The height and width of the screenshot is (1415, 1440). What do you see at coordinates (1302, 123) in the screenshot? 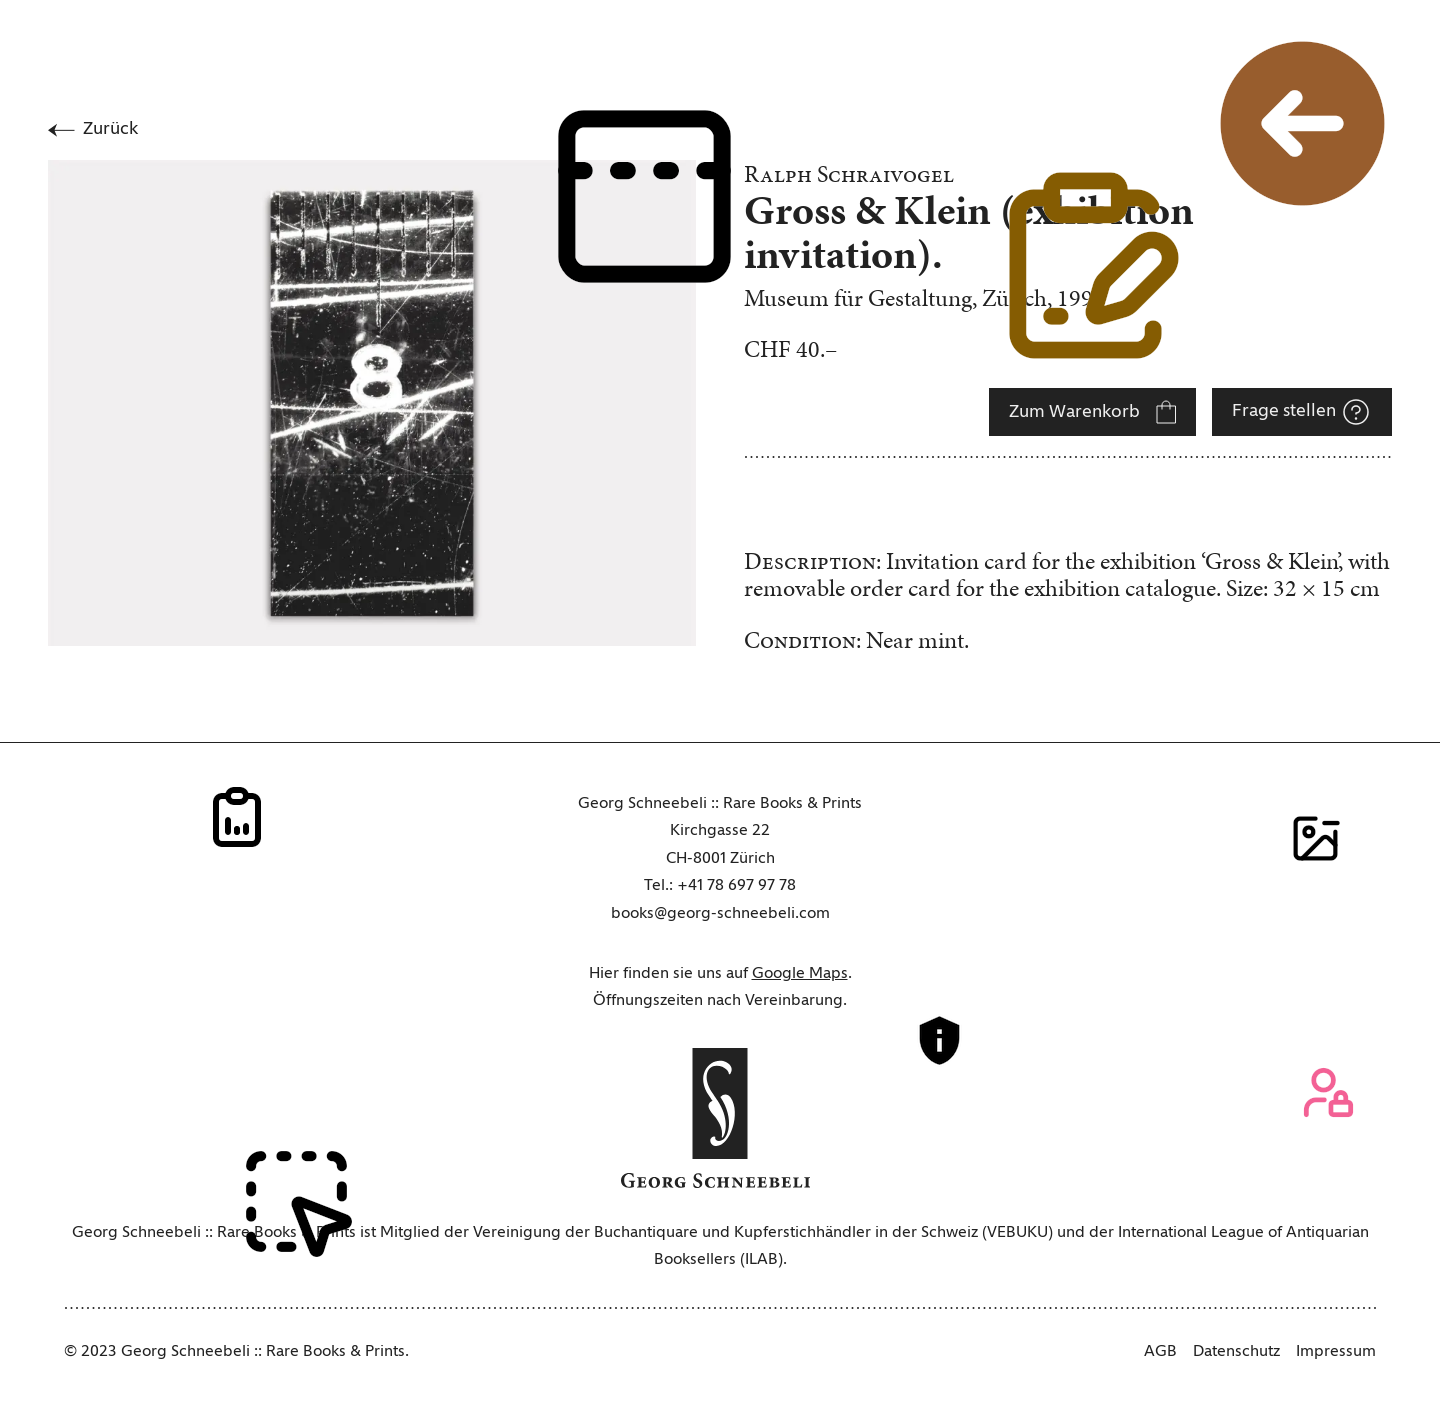
I see `go back to the previous screen` at bounding box center [1302, 123].